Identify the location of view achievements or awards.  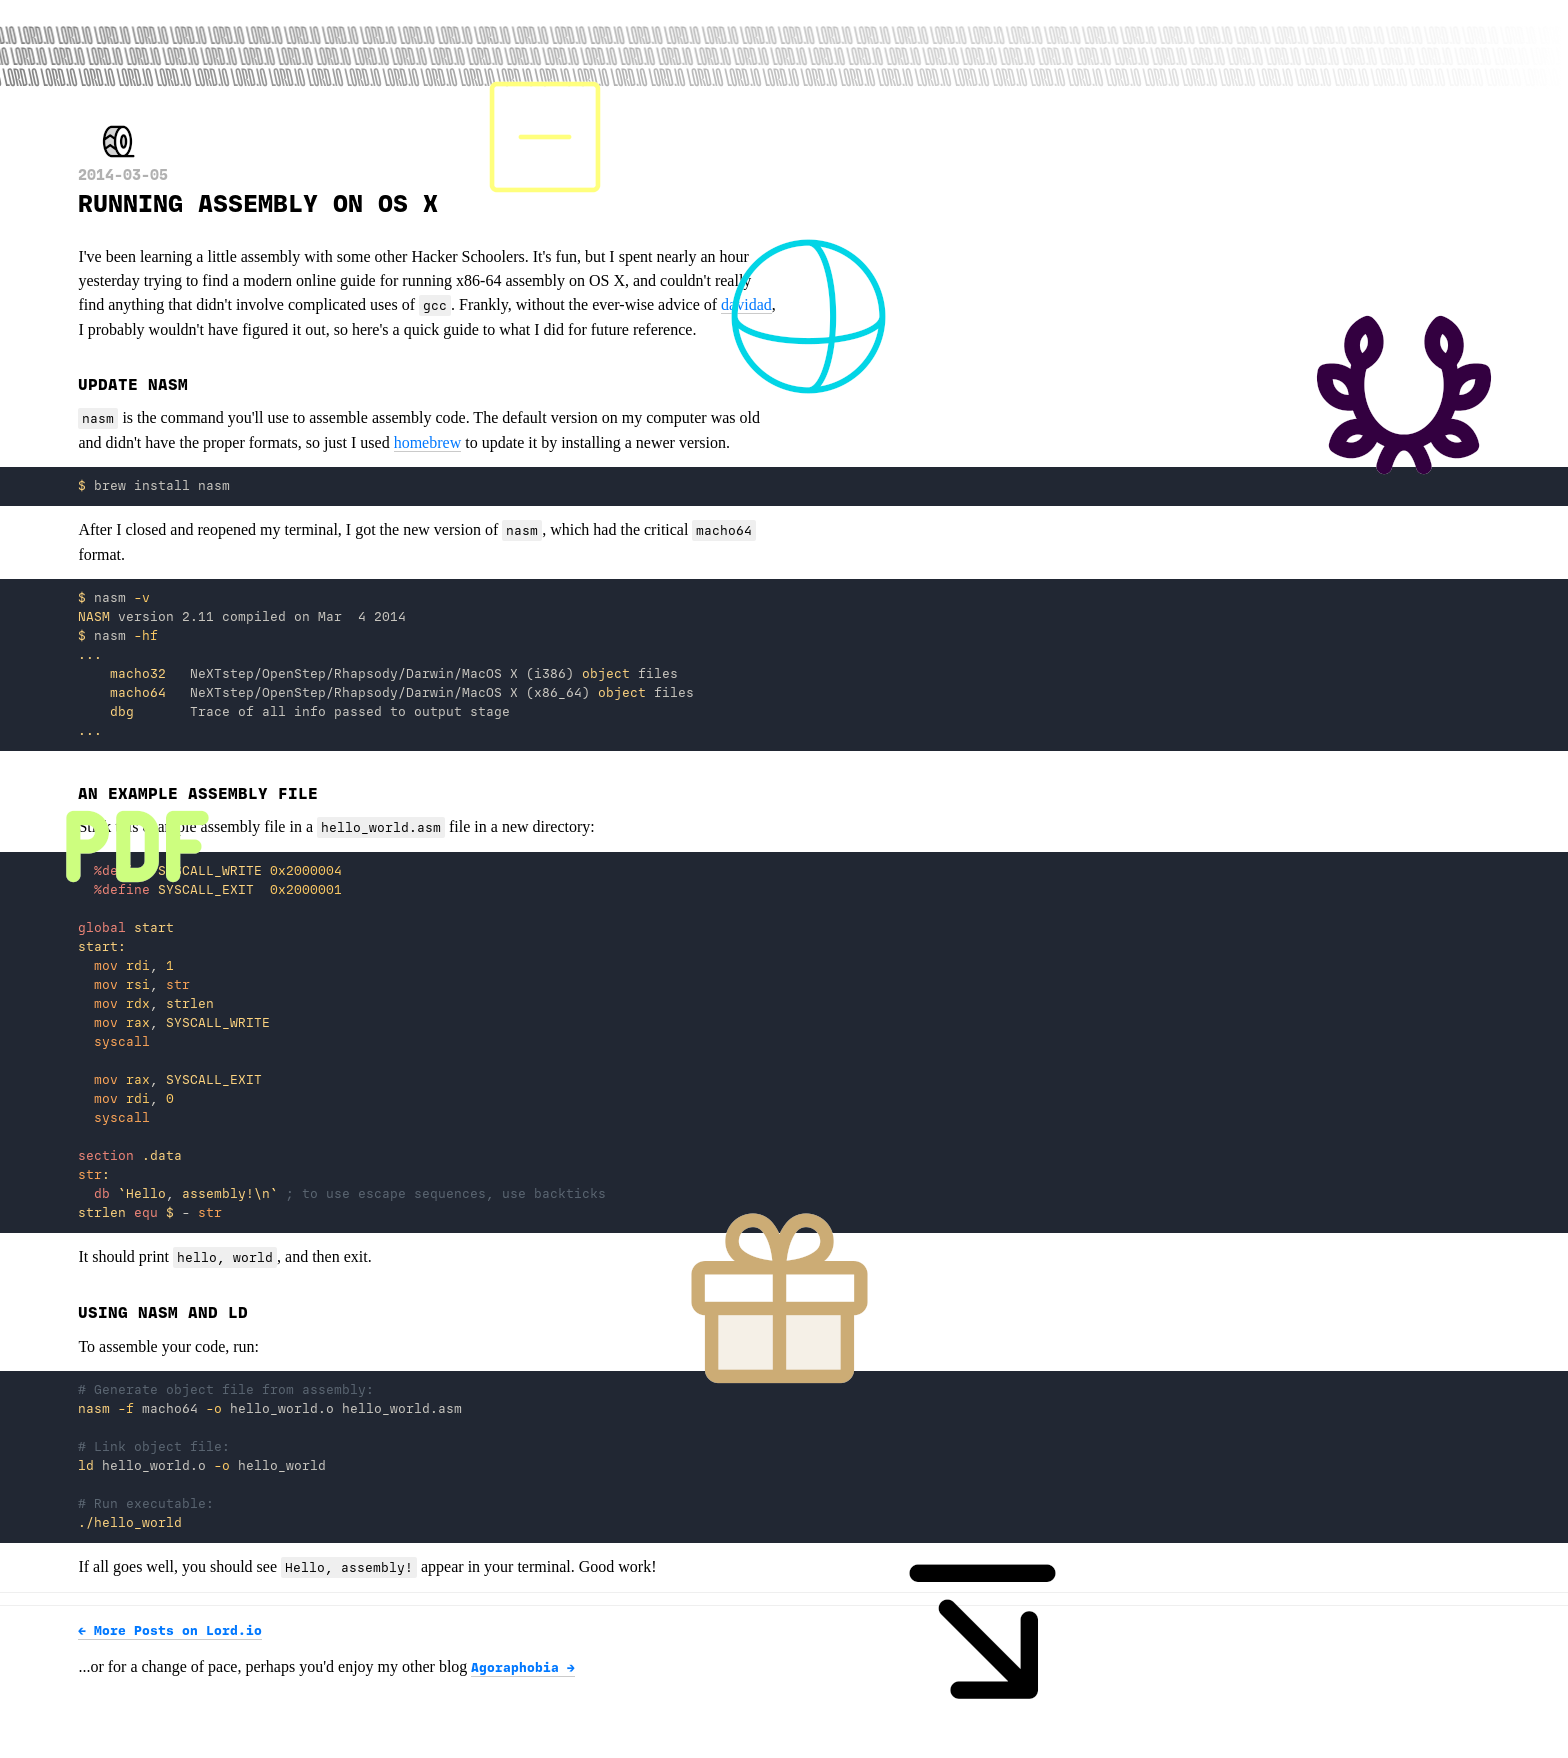
(1404, 395).